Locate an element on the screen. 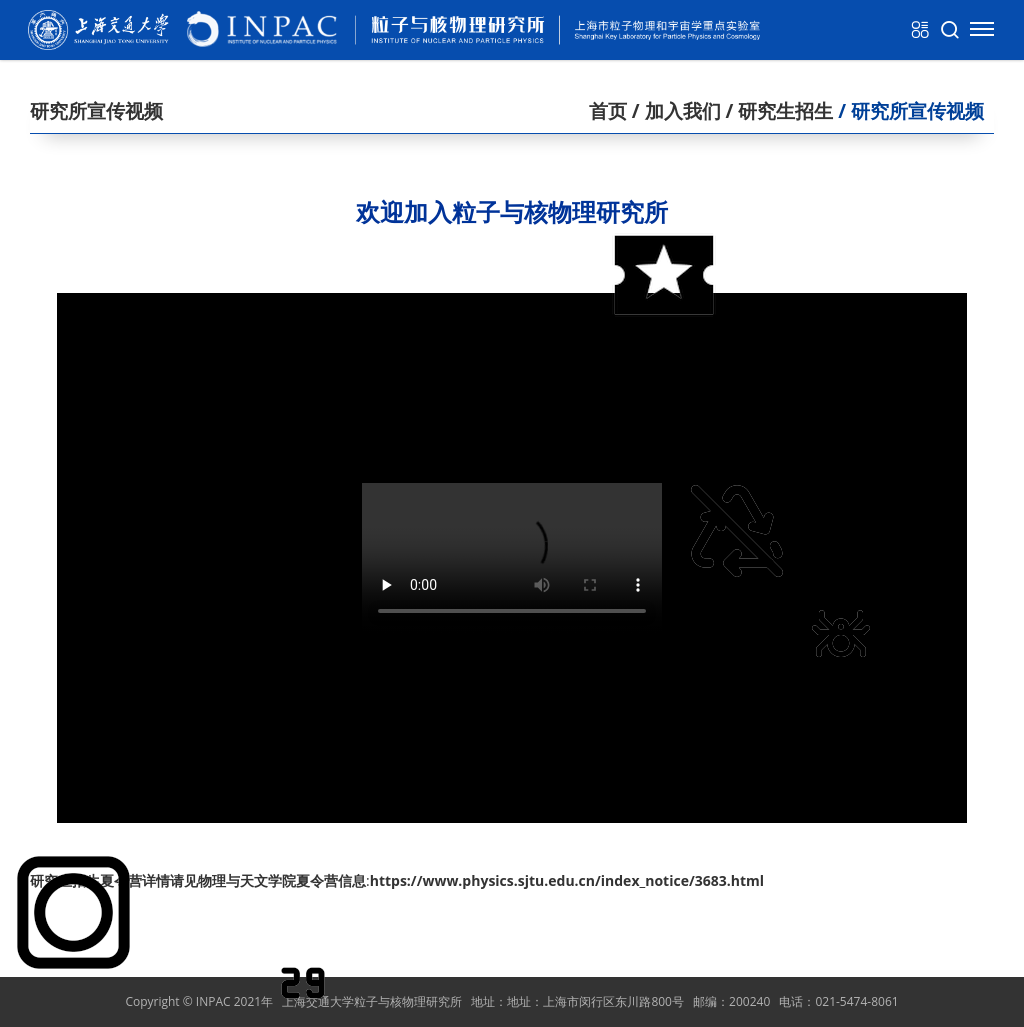 The image size is (1024, 1027). indicates bug or error in the system is located at coordinates (841, 635).